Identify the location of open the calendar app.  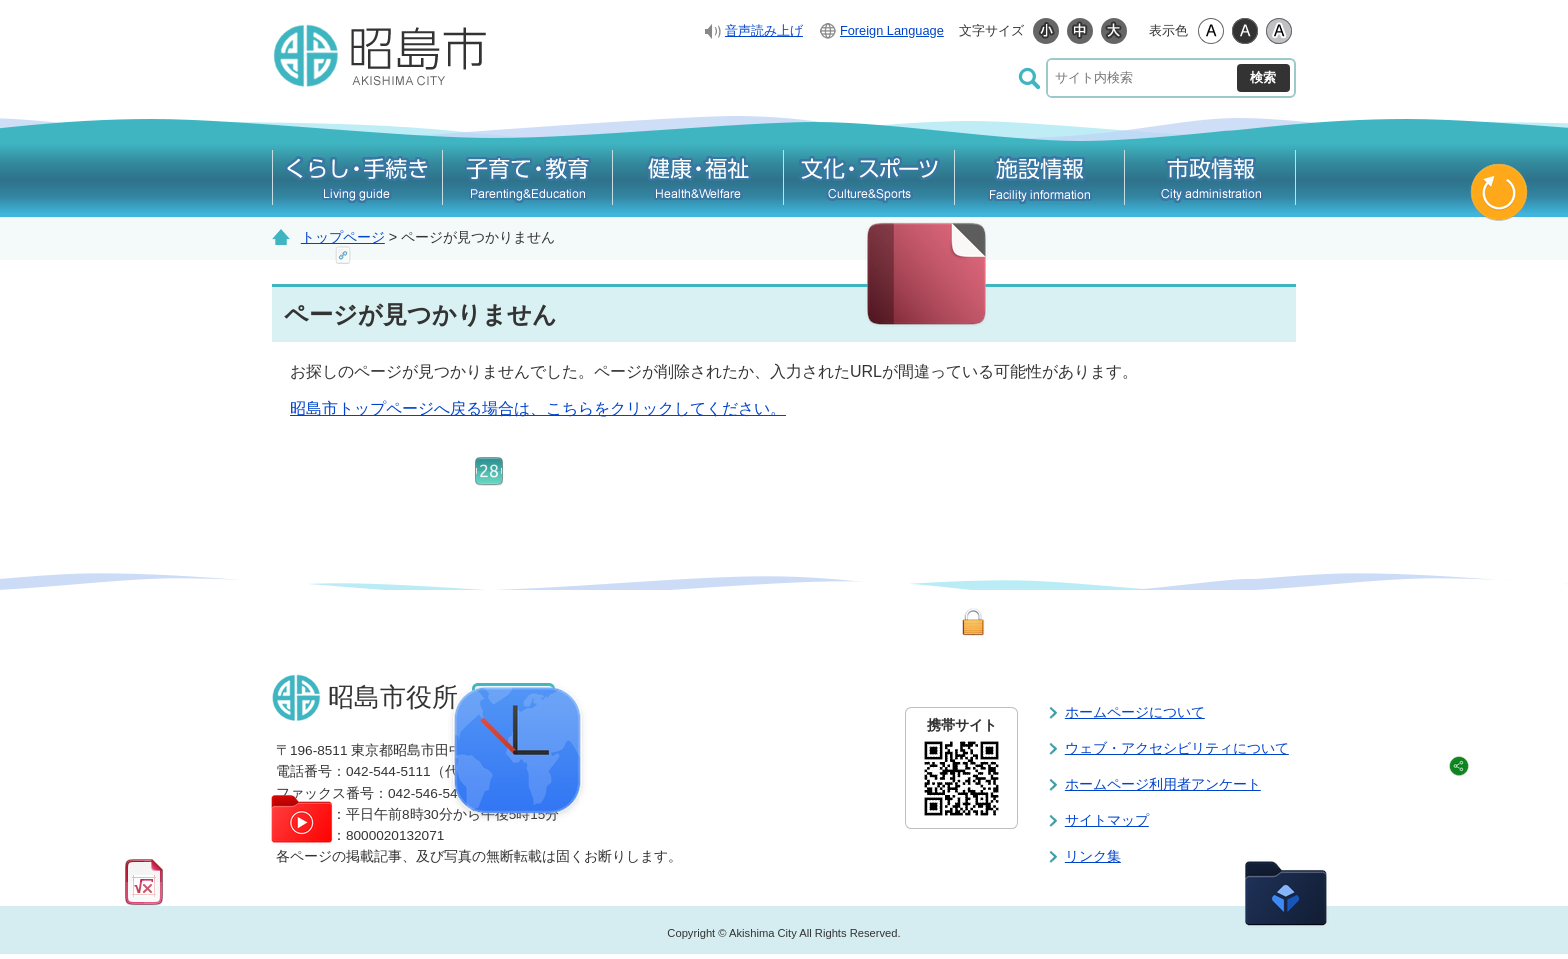
(489, 471).